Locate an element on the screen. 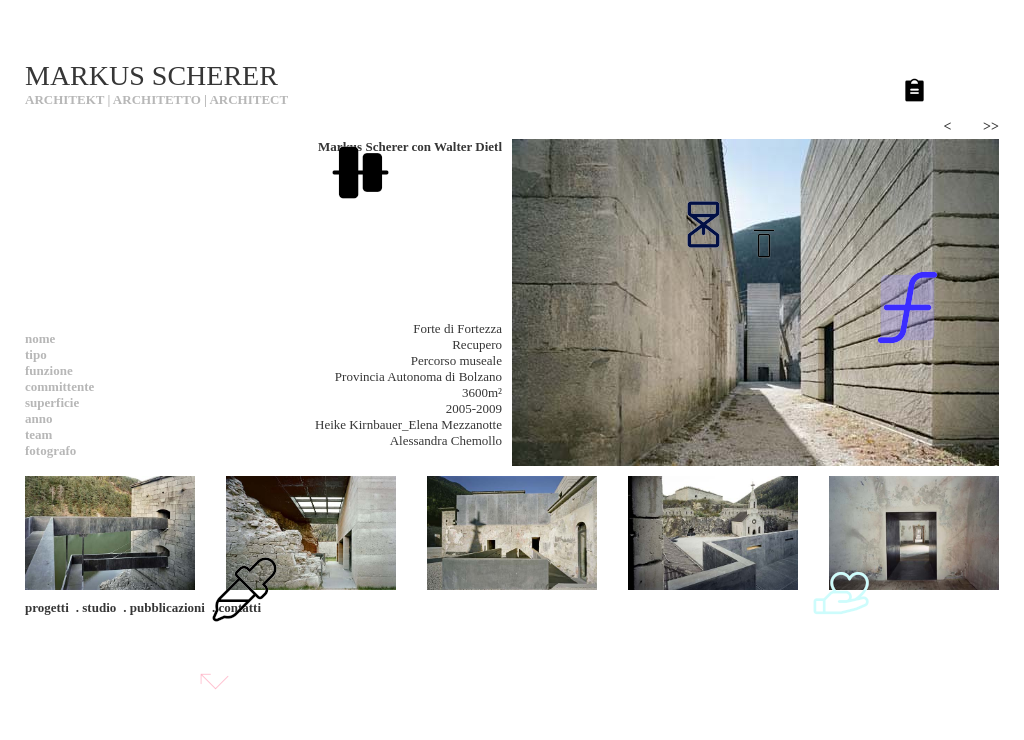 This screenshot has width=1024, height=740. view clipboard contents is located at coordinates (914, 90).